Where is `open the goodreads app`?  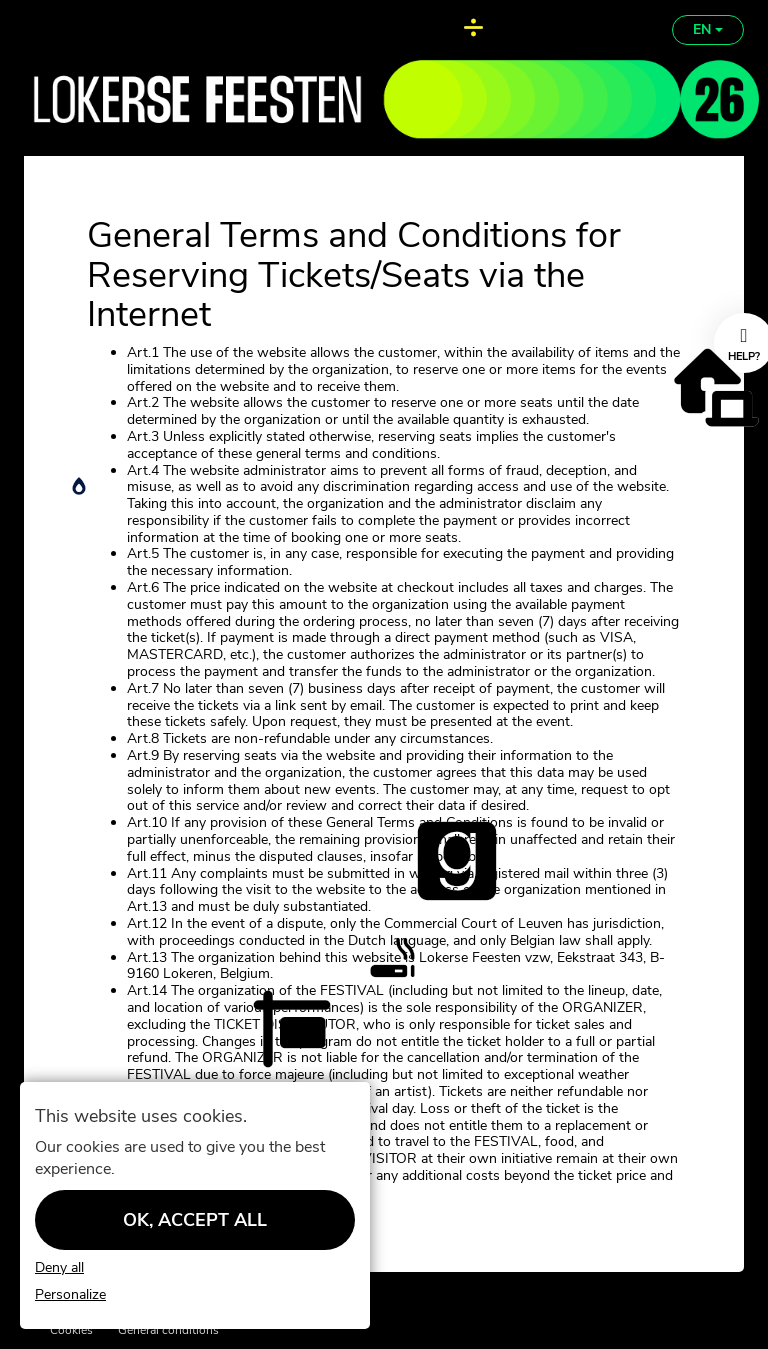 open the goodreads app is located at coordinates (457, 861).